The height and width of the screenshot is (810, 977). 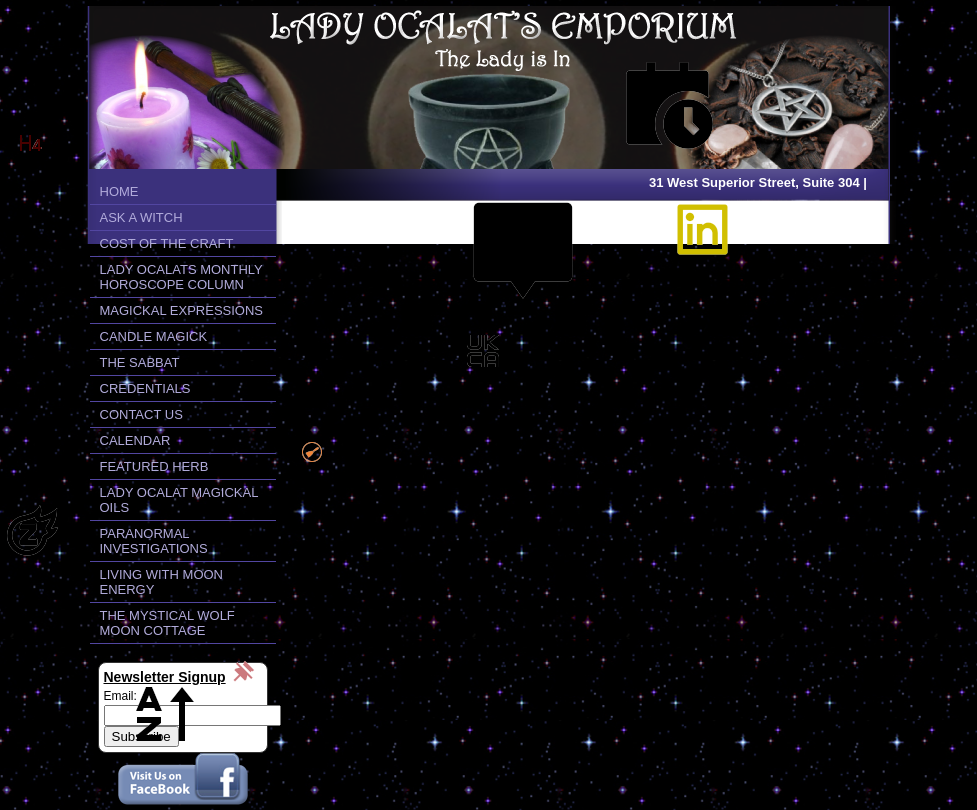 I want to click on sort items alphabetically in descending order (Z to A), so click(x=164, y=714).